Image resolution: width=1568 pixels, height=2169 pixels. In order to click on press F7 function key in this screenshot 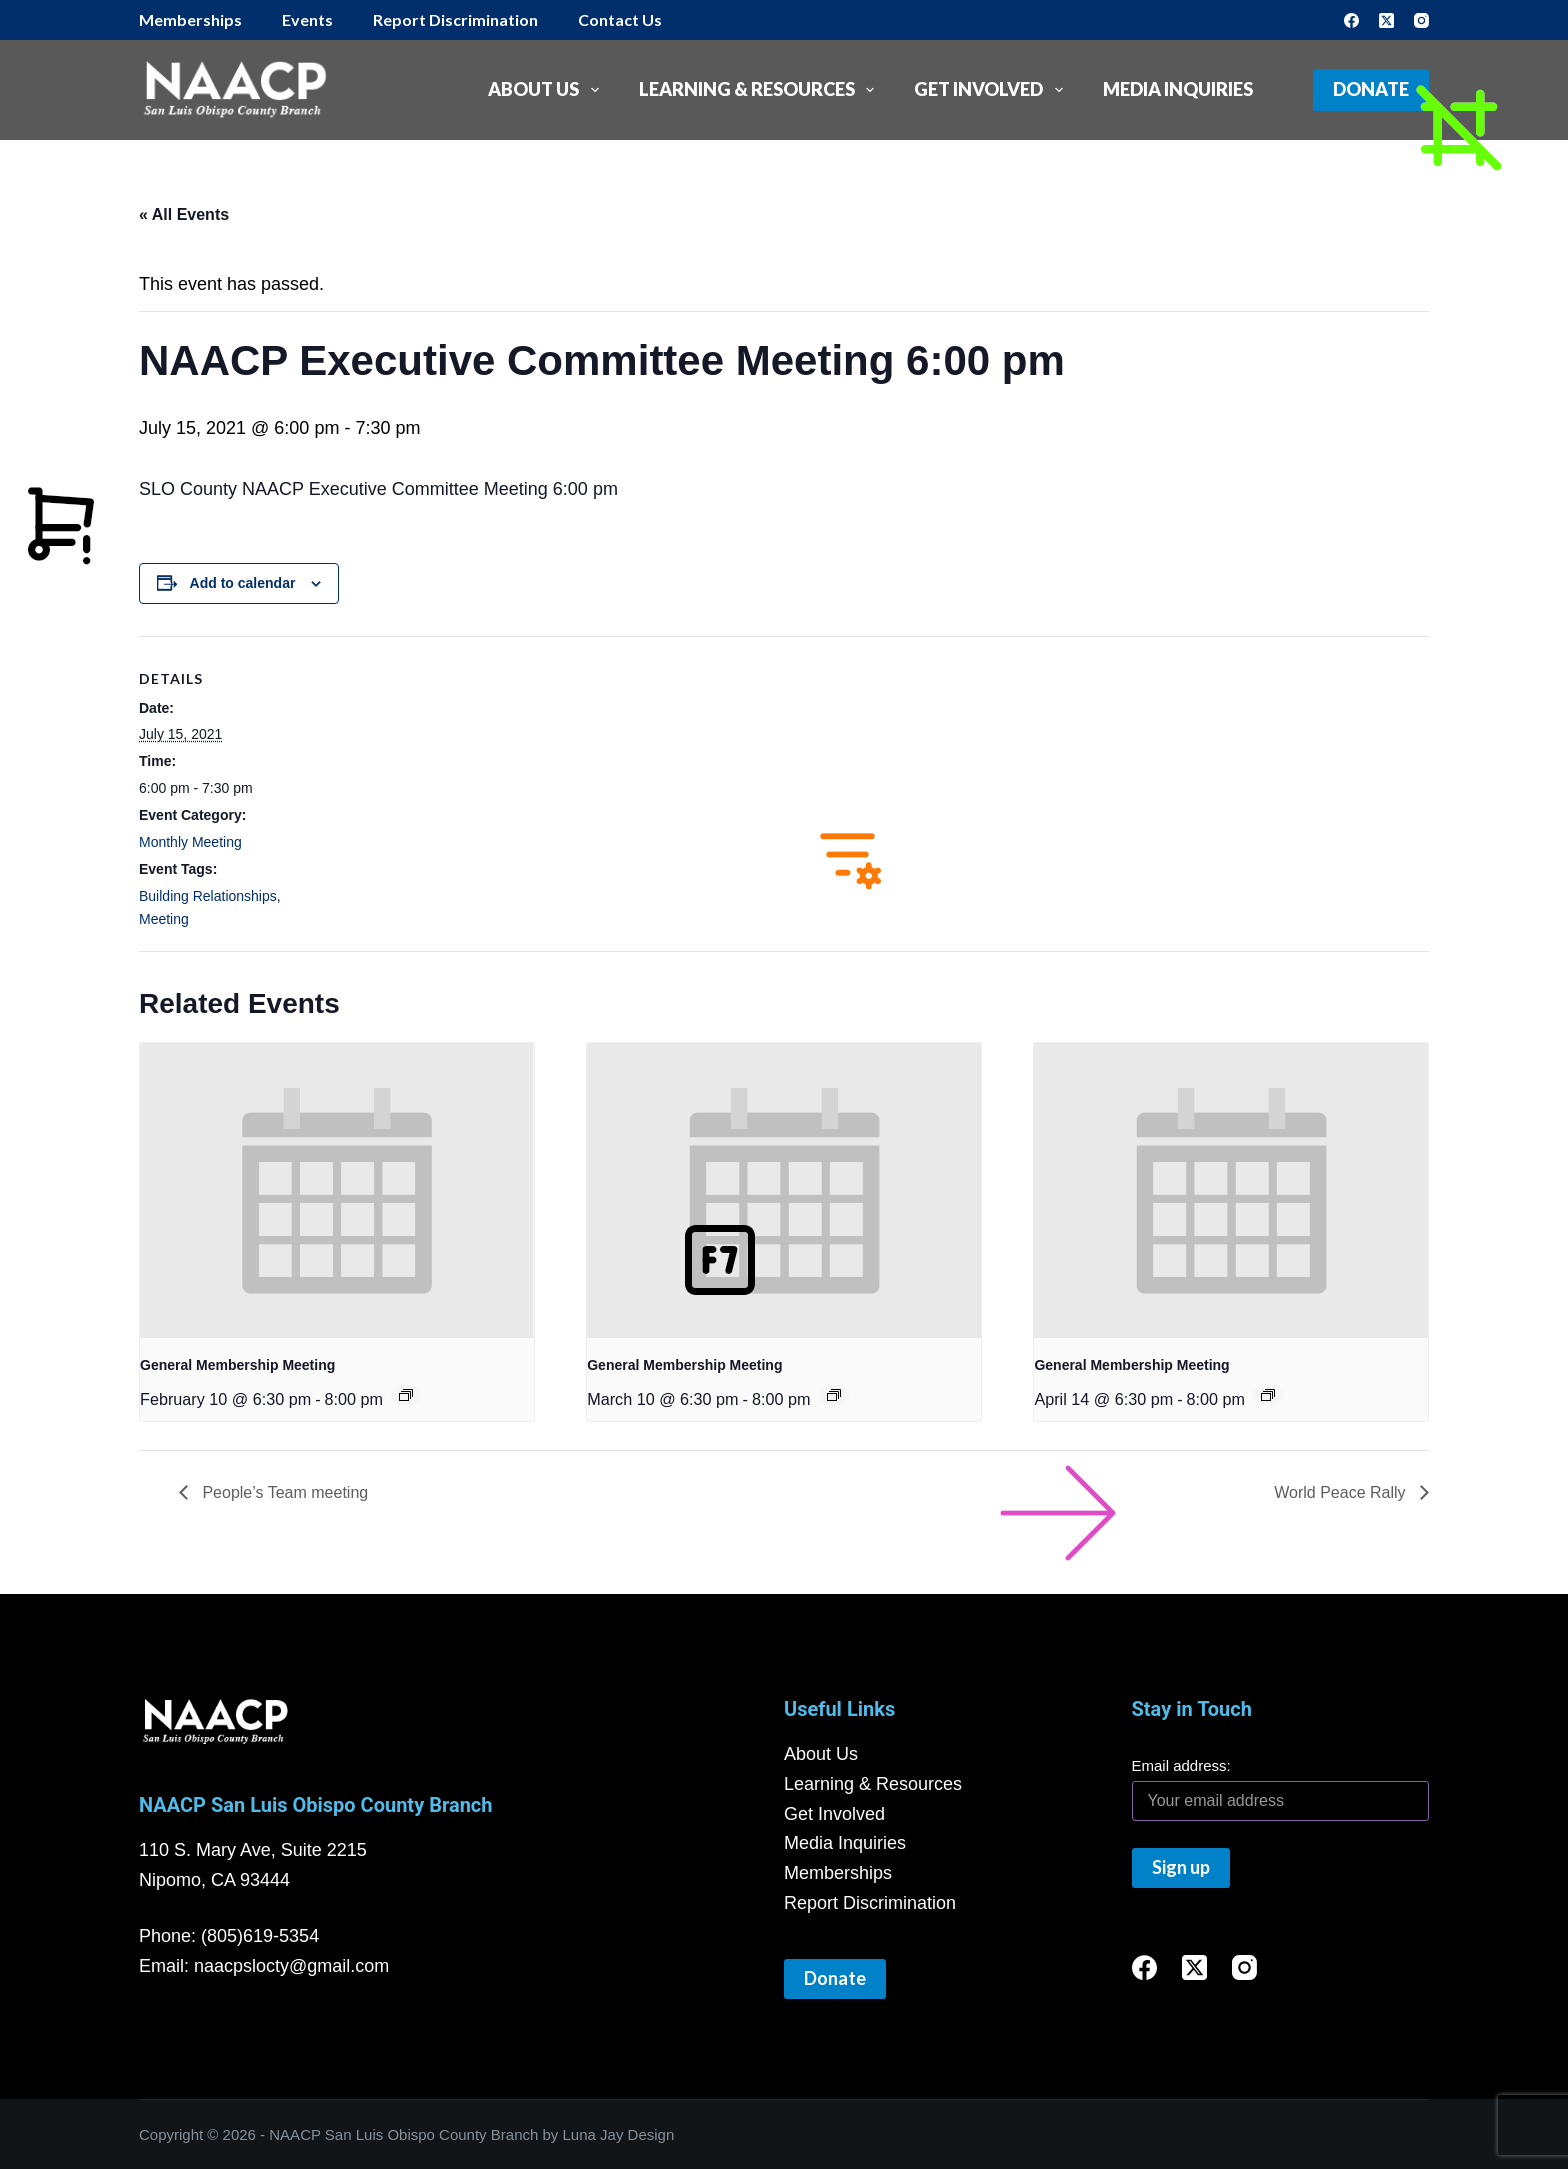, I will do `click(720, 1260)`.